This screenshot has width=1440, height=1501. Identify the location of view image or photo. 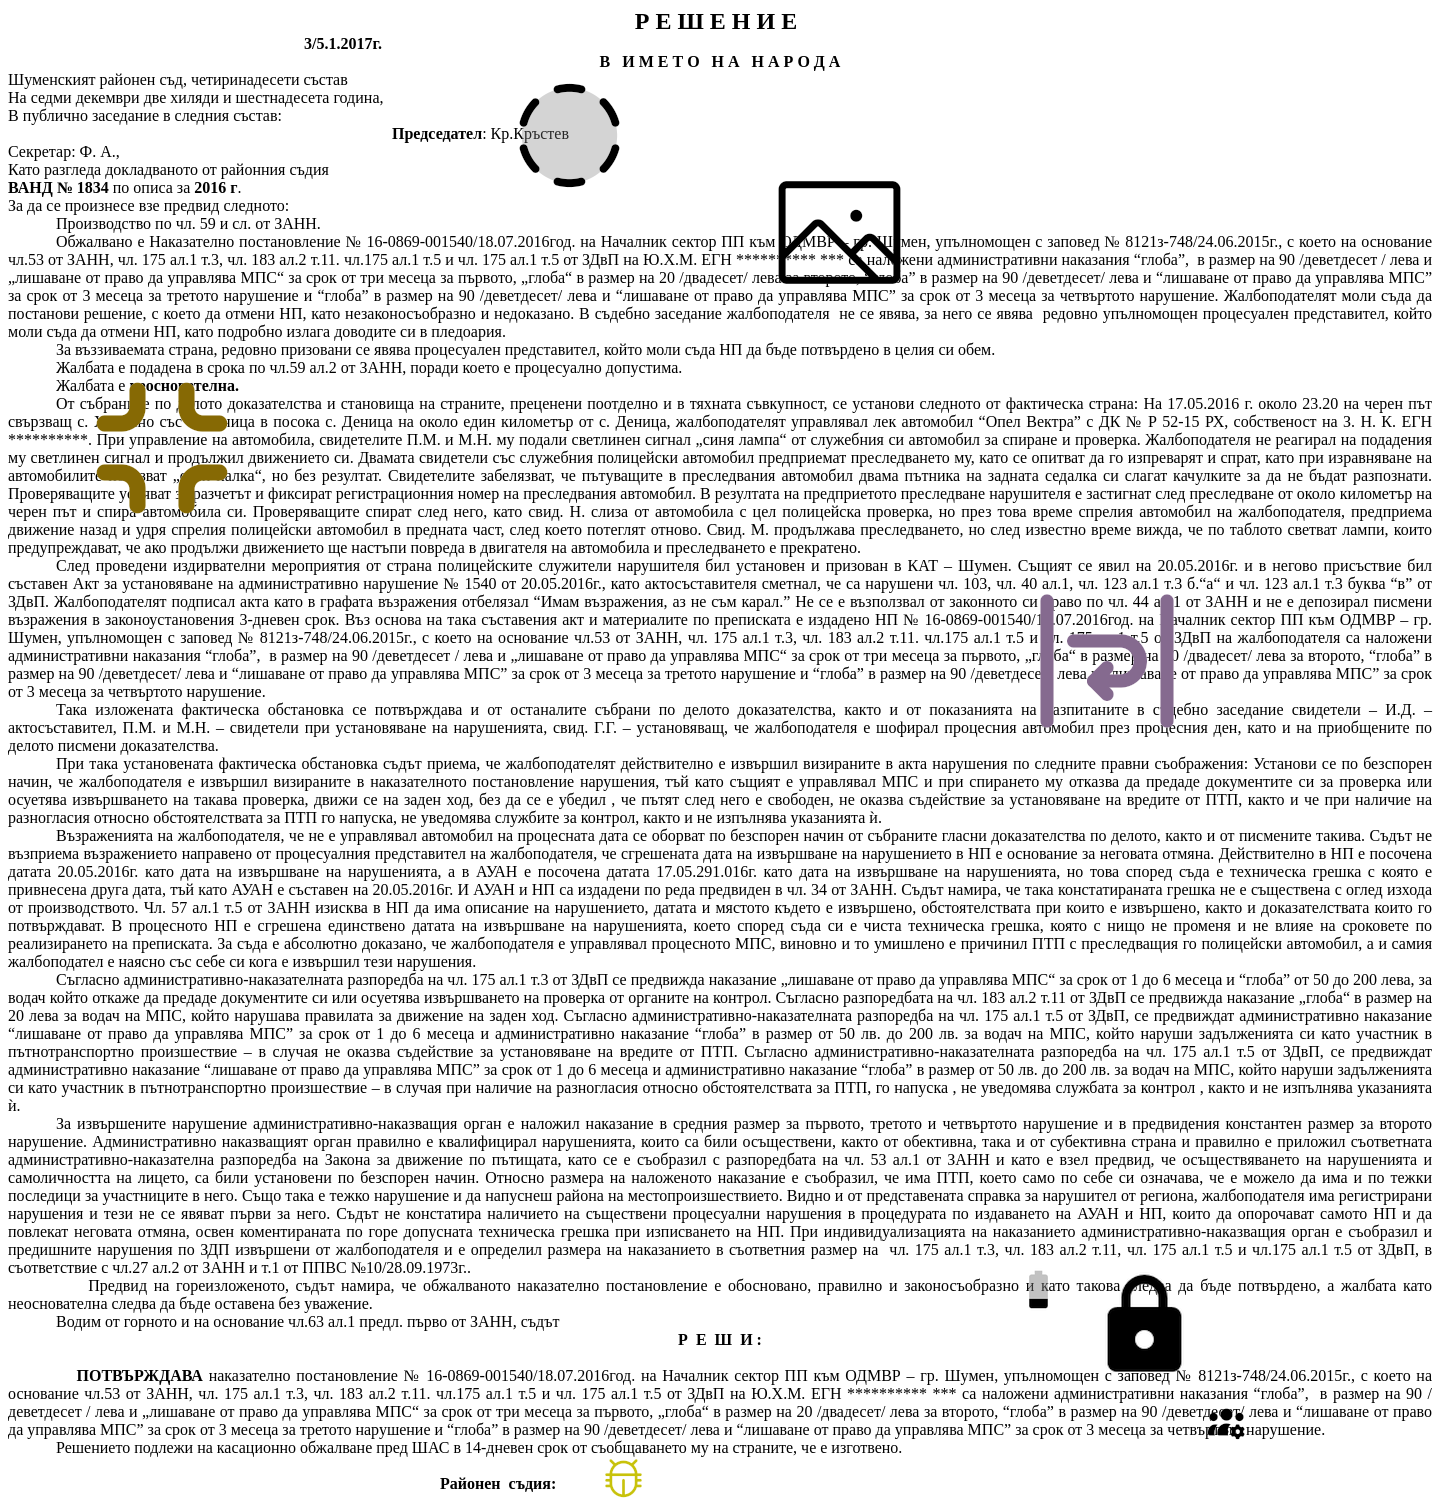
(839, 232).